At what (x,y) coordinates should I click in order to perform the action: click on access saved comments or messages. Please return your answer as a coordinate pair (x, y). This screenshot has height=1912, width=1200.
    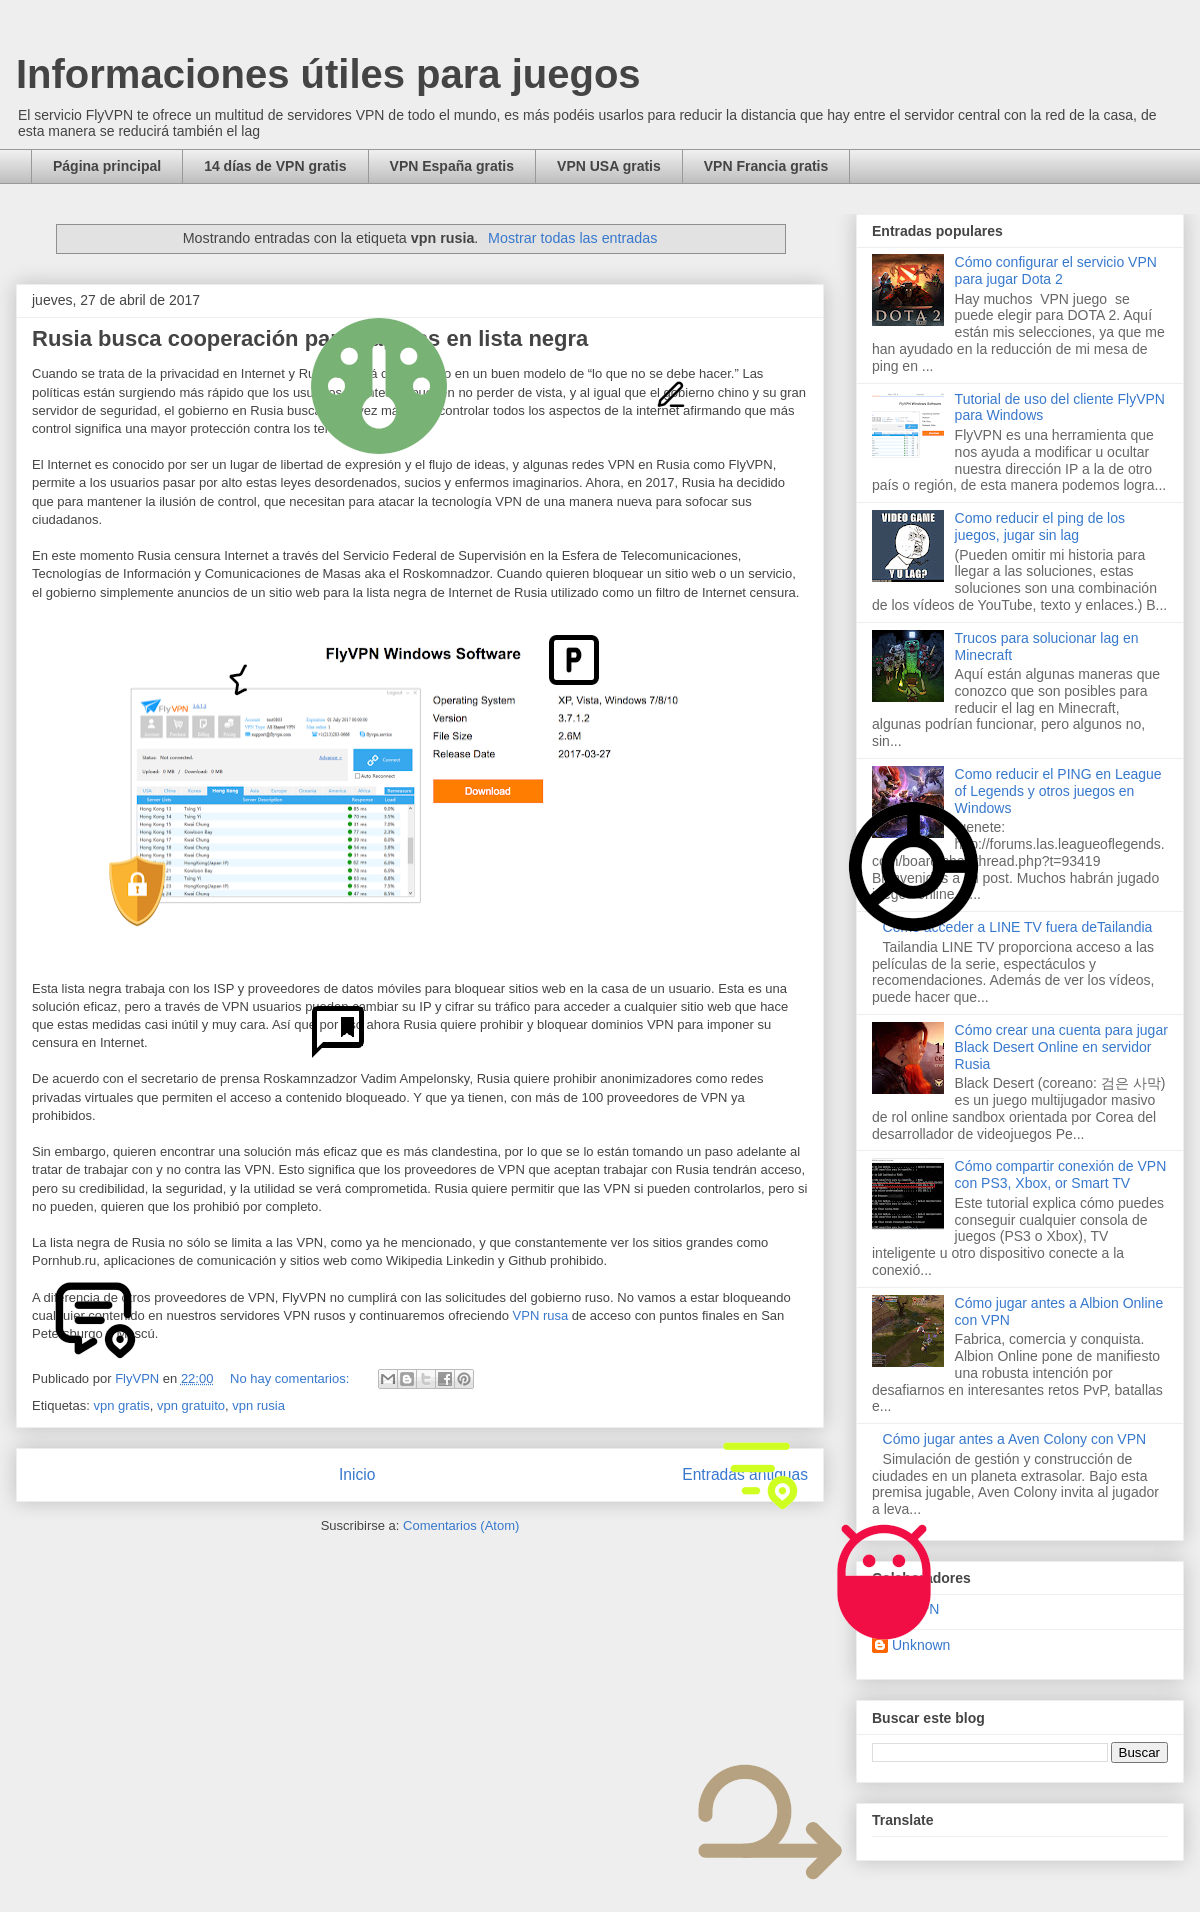
    Looking at the image, I should click on (338, 1032).